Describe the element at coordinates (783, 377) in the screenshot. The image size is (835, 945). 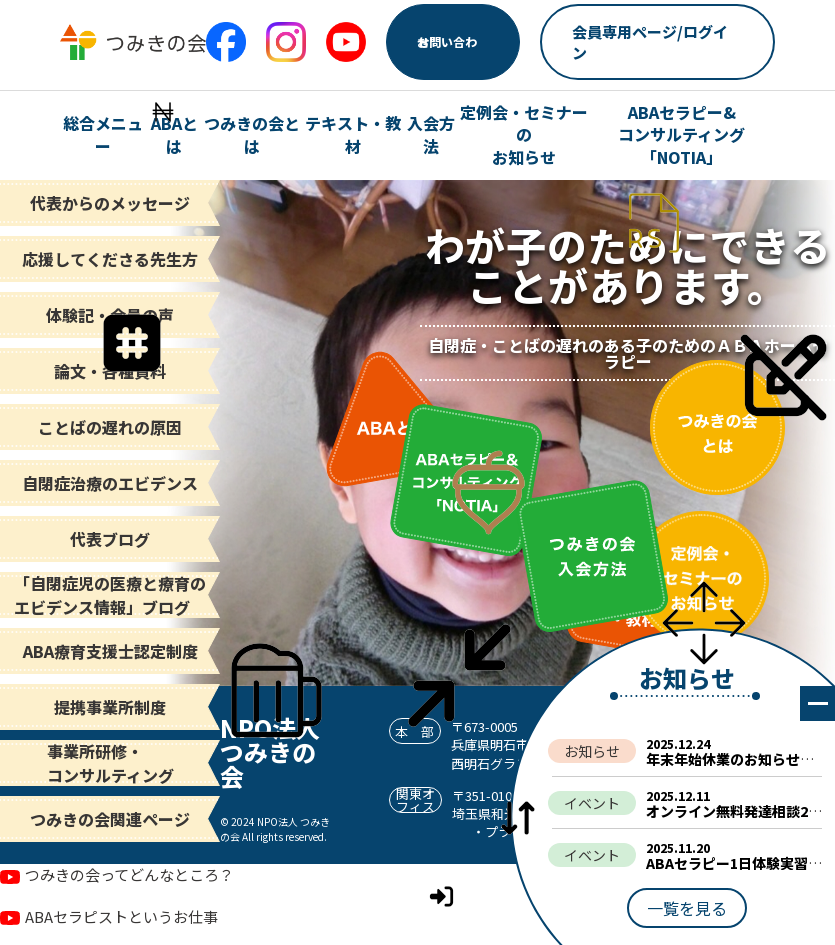
I see `editing is disabled or unavailable` at that location.